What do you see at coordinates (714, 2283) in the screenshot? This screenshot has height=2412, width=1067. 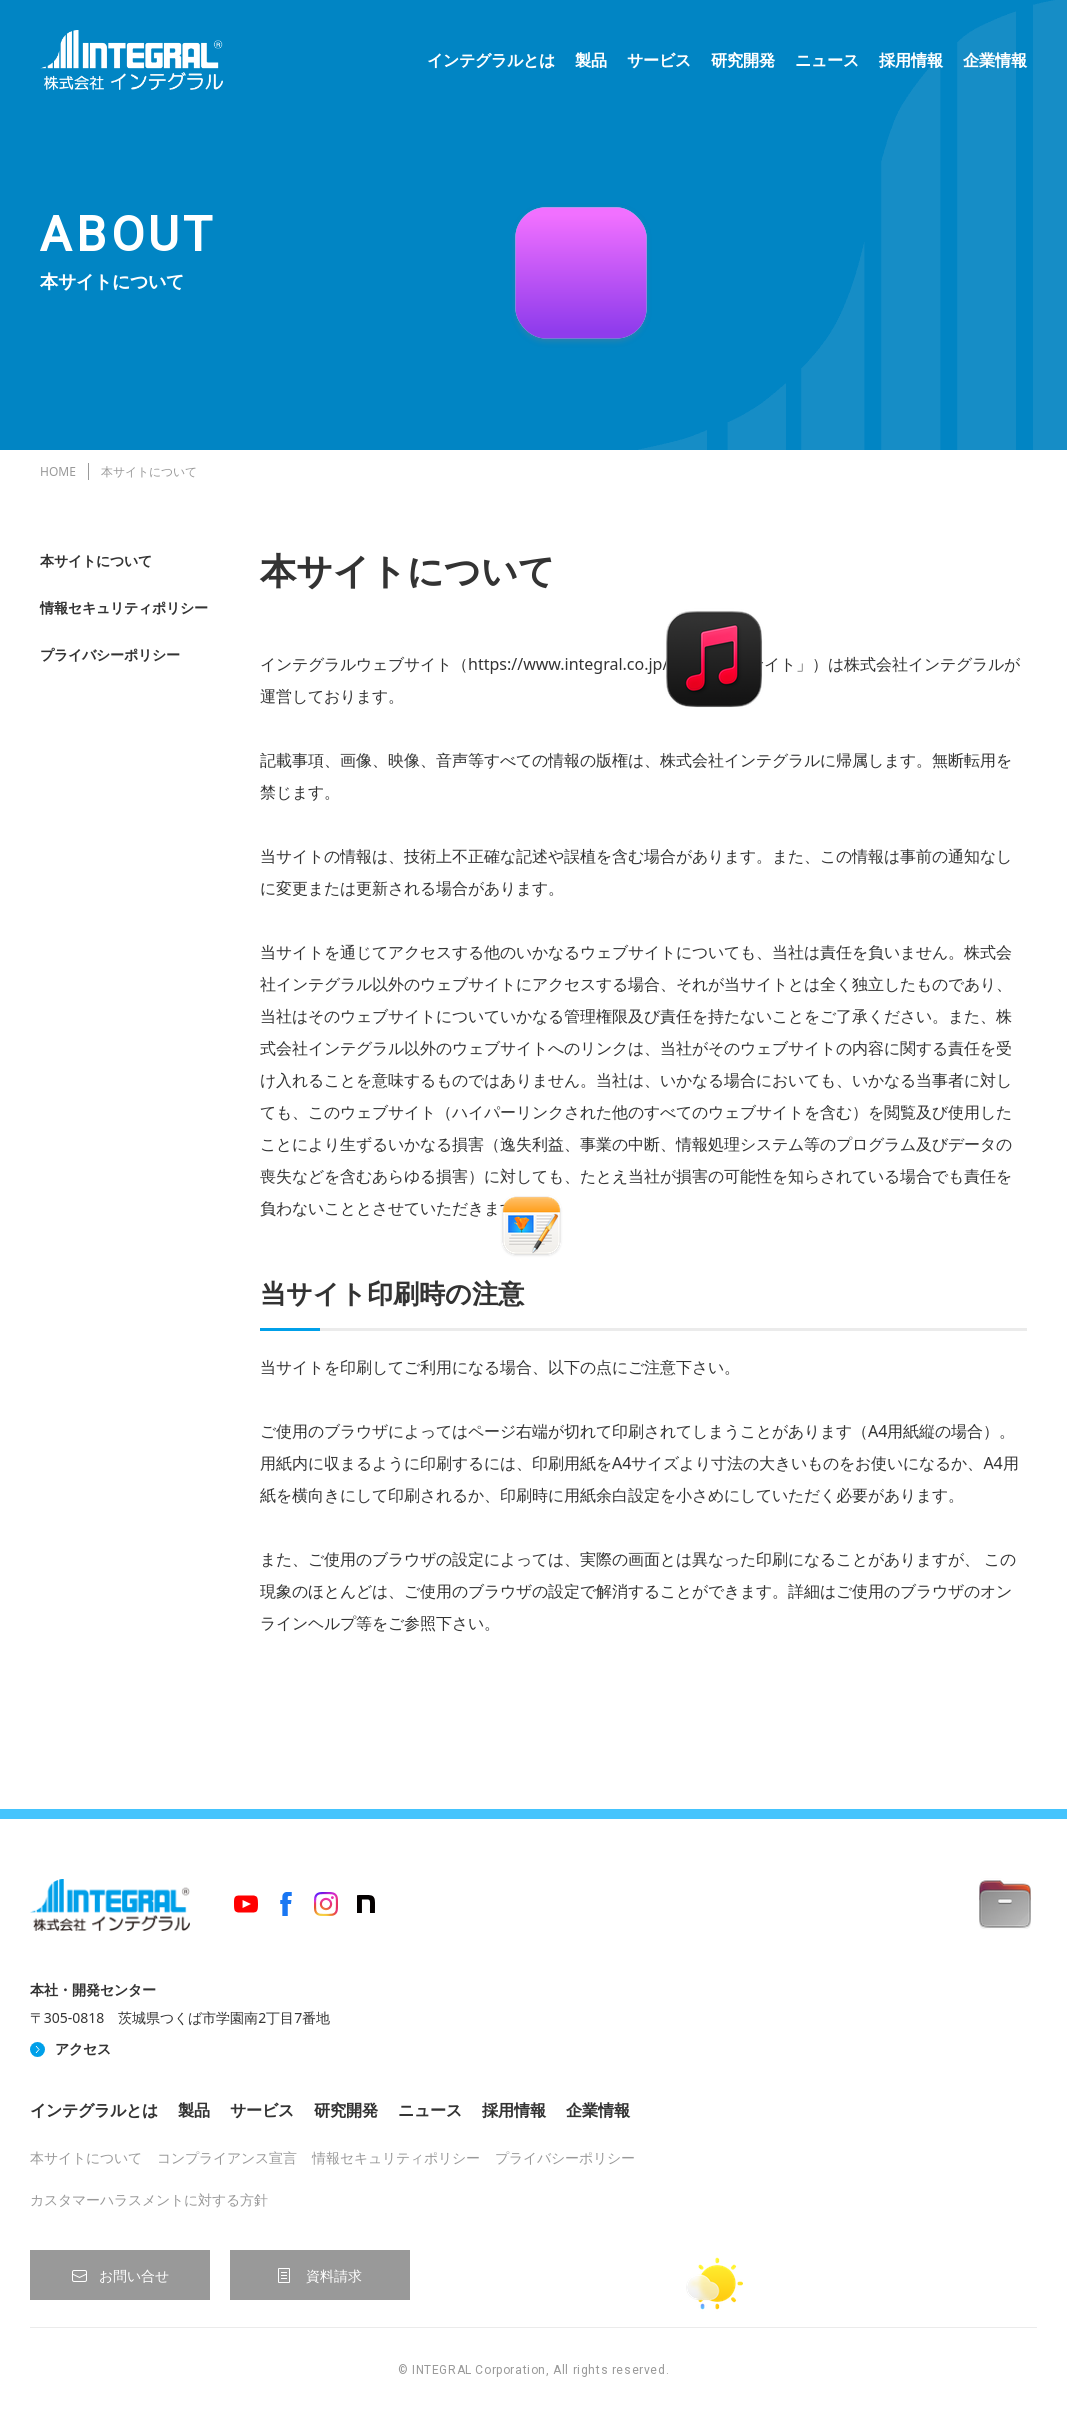 I see `indicates scattered showers with partial sun` at bounding box center [714, 2283].